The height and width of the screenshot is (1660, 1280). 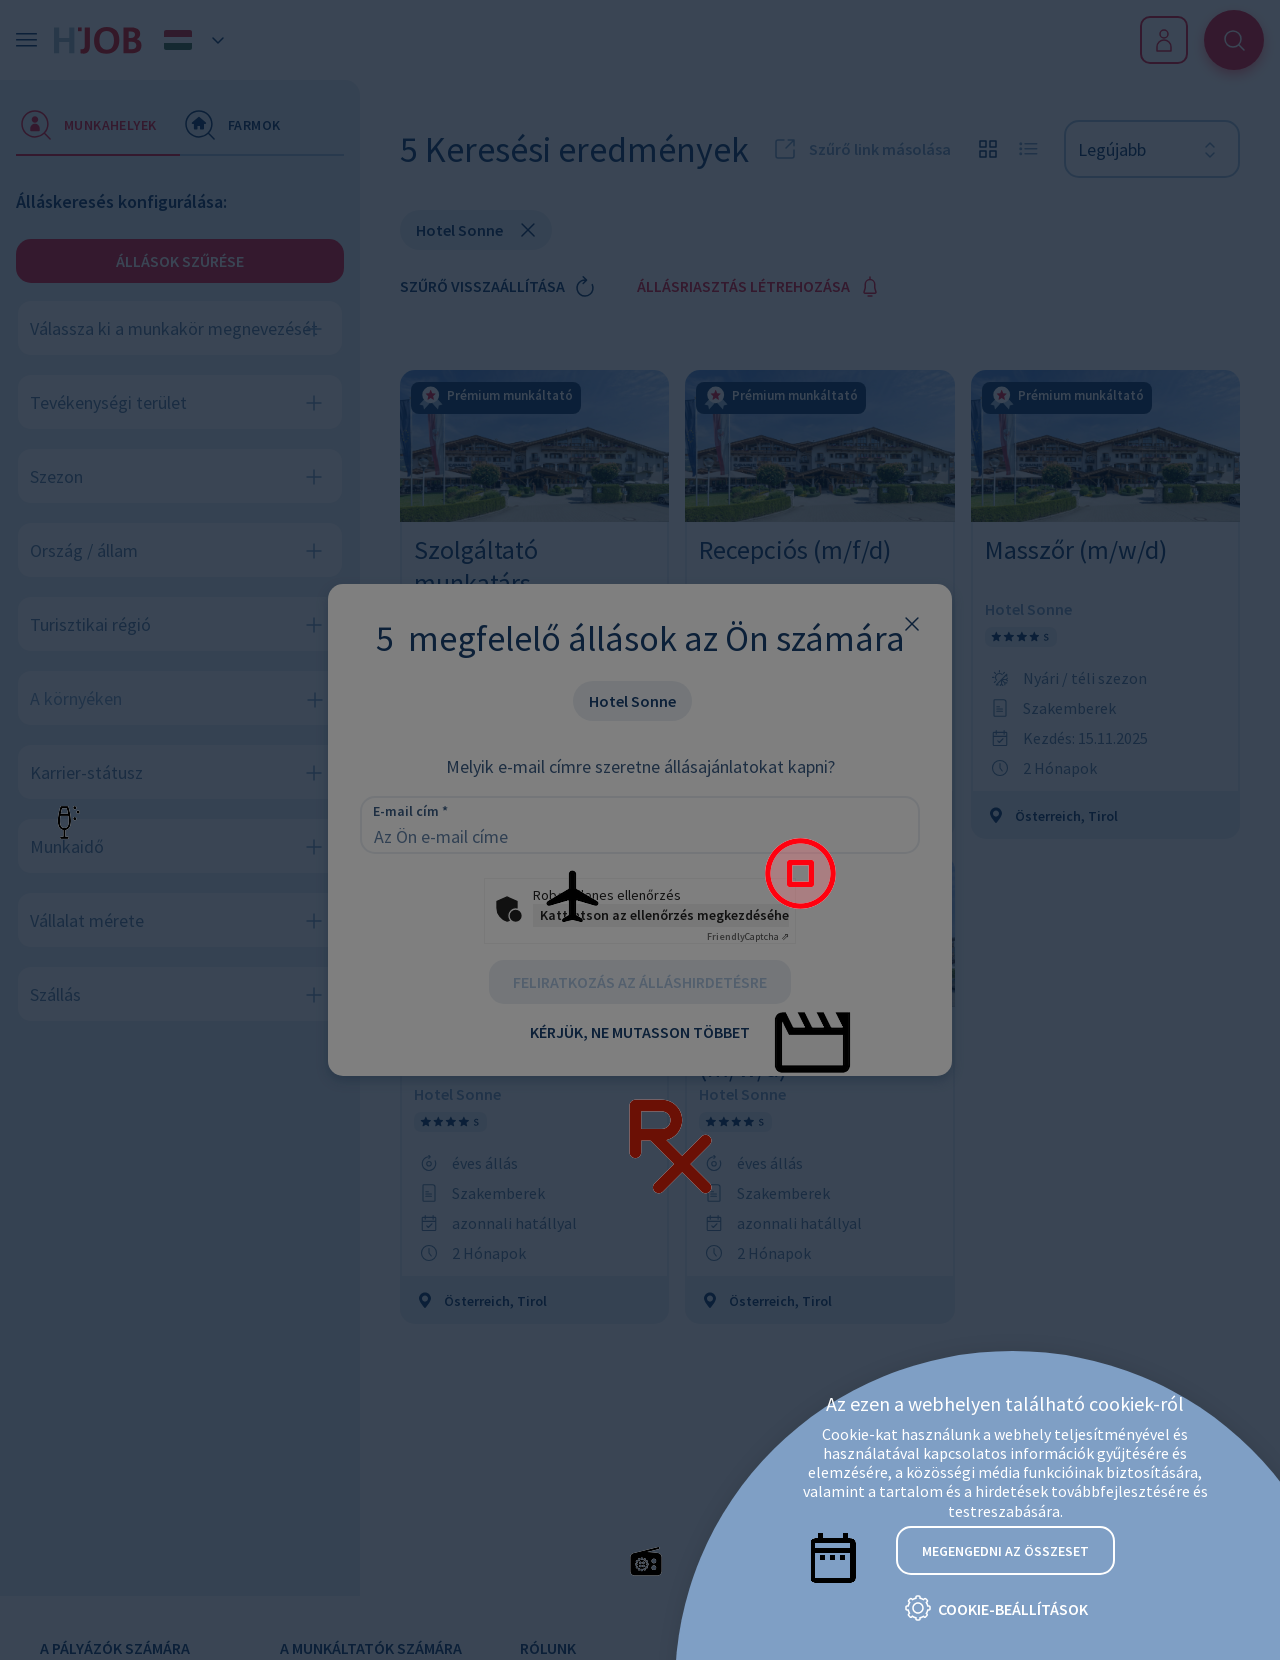 I want to click on access airport or flight information, so click(x=572, y=896).